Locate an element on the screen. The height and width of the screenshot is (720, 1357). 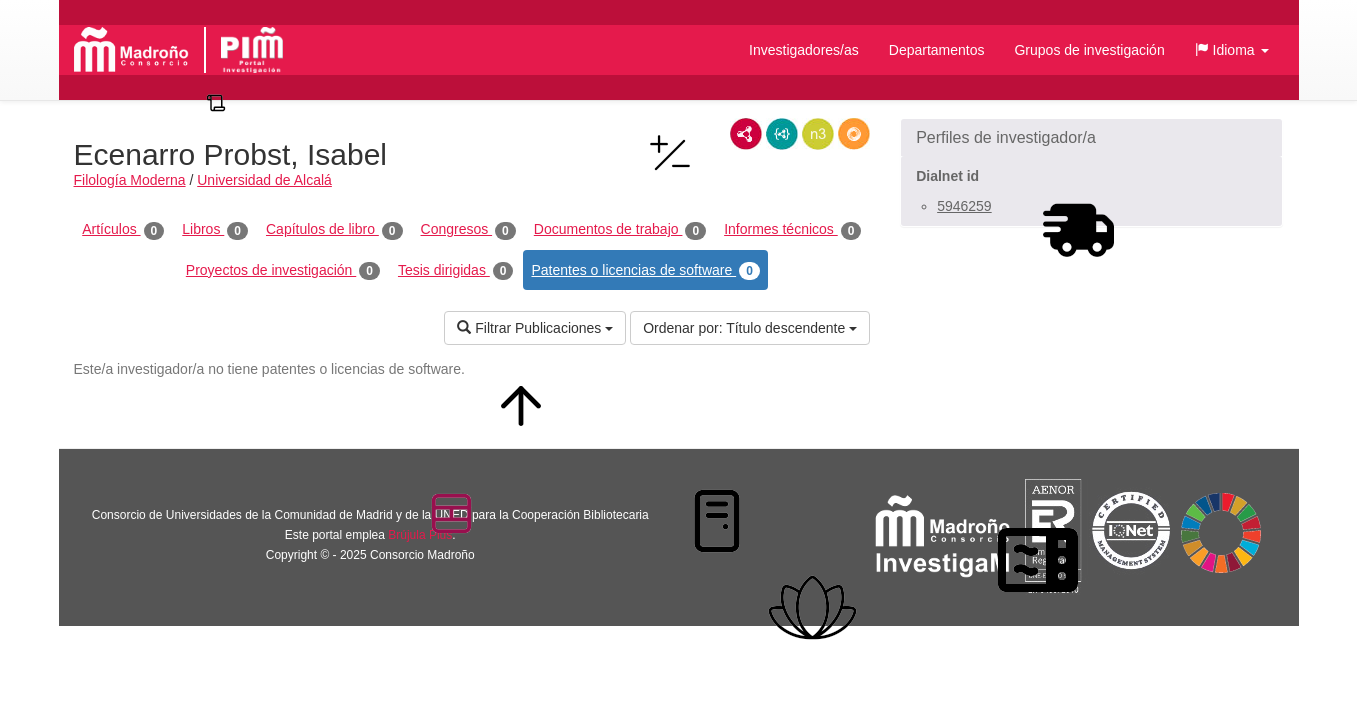
view document or manuscript is located at coordinates (216, 103).